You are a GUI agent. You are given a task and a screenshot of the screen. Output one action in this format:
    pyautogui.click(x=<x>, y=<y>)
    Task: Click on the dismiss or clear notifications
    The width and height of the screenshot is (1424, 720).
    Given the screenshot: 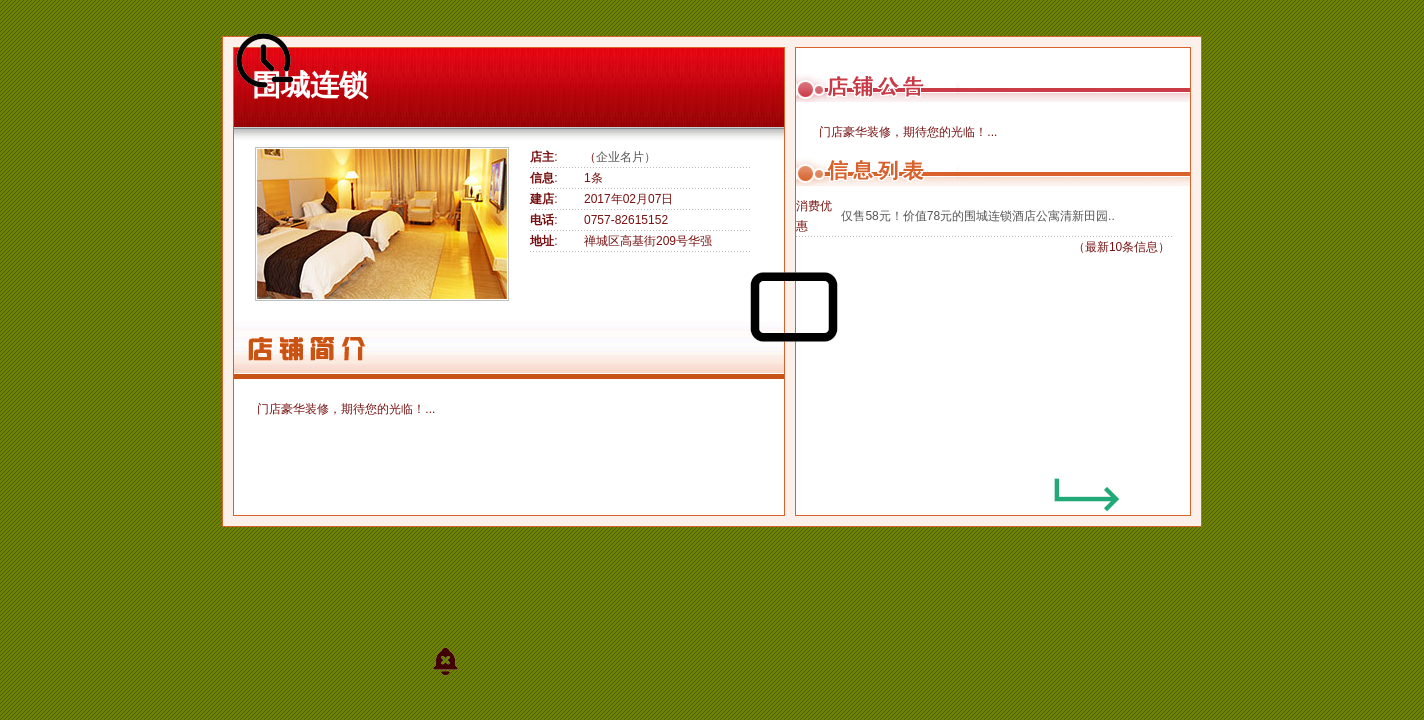 What is the action you would take?
    pyautogui.click(x=445, y=661)
    